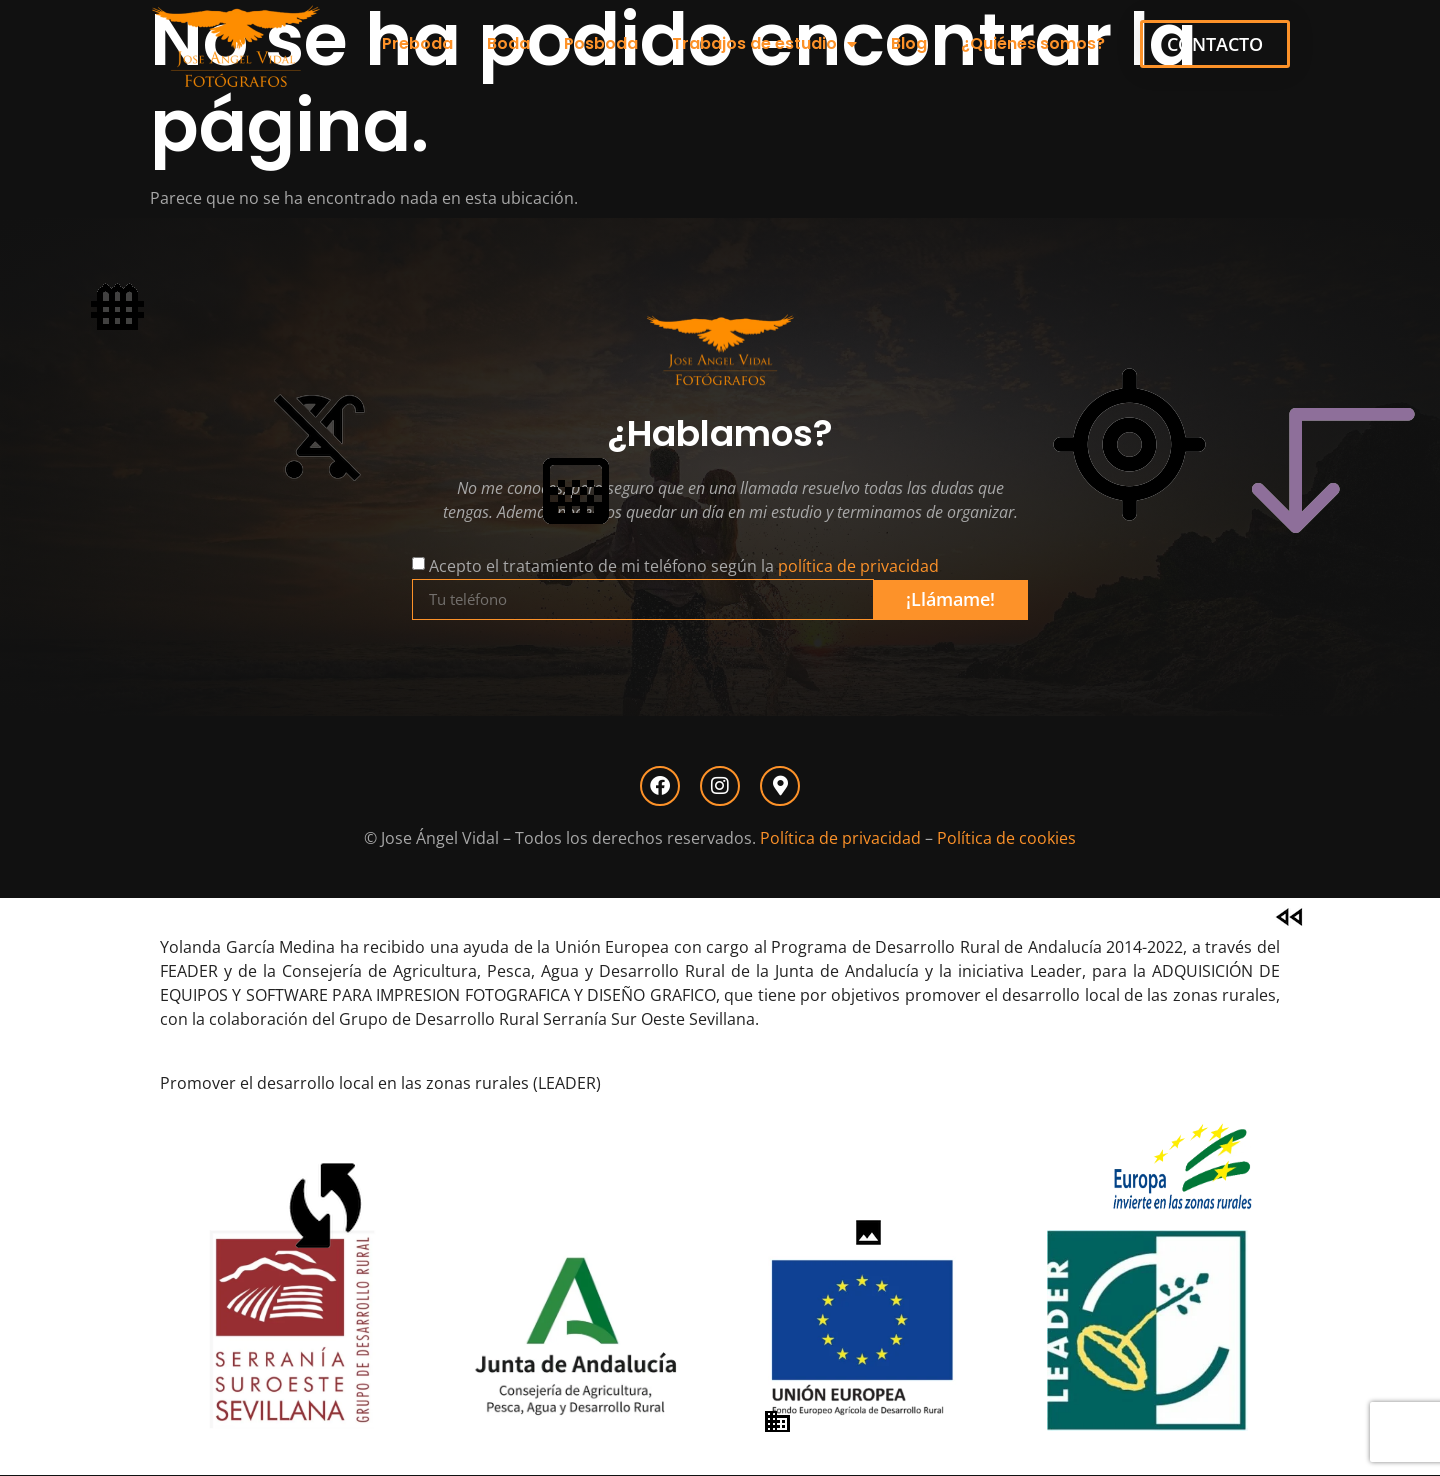  What do you see at coordinates (868, 1232) in the screenshot?
I see `insert an image into a document or post` at bounding box center [868, 1232].